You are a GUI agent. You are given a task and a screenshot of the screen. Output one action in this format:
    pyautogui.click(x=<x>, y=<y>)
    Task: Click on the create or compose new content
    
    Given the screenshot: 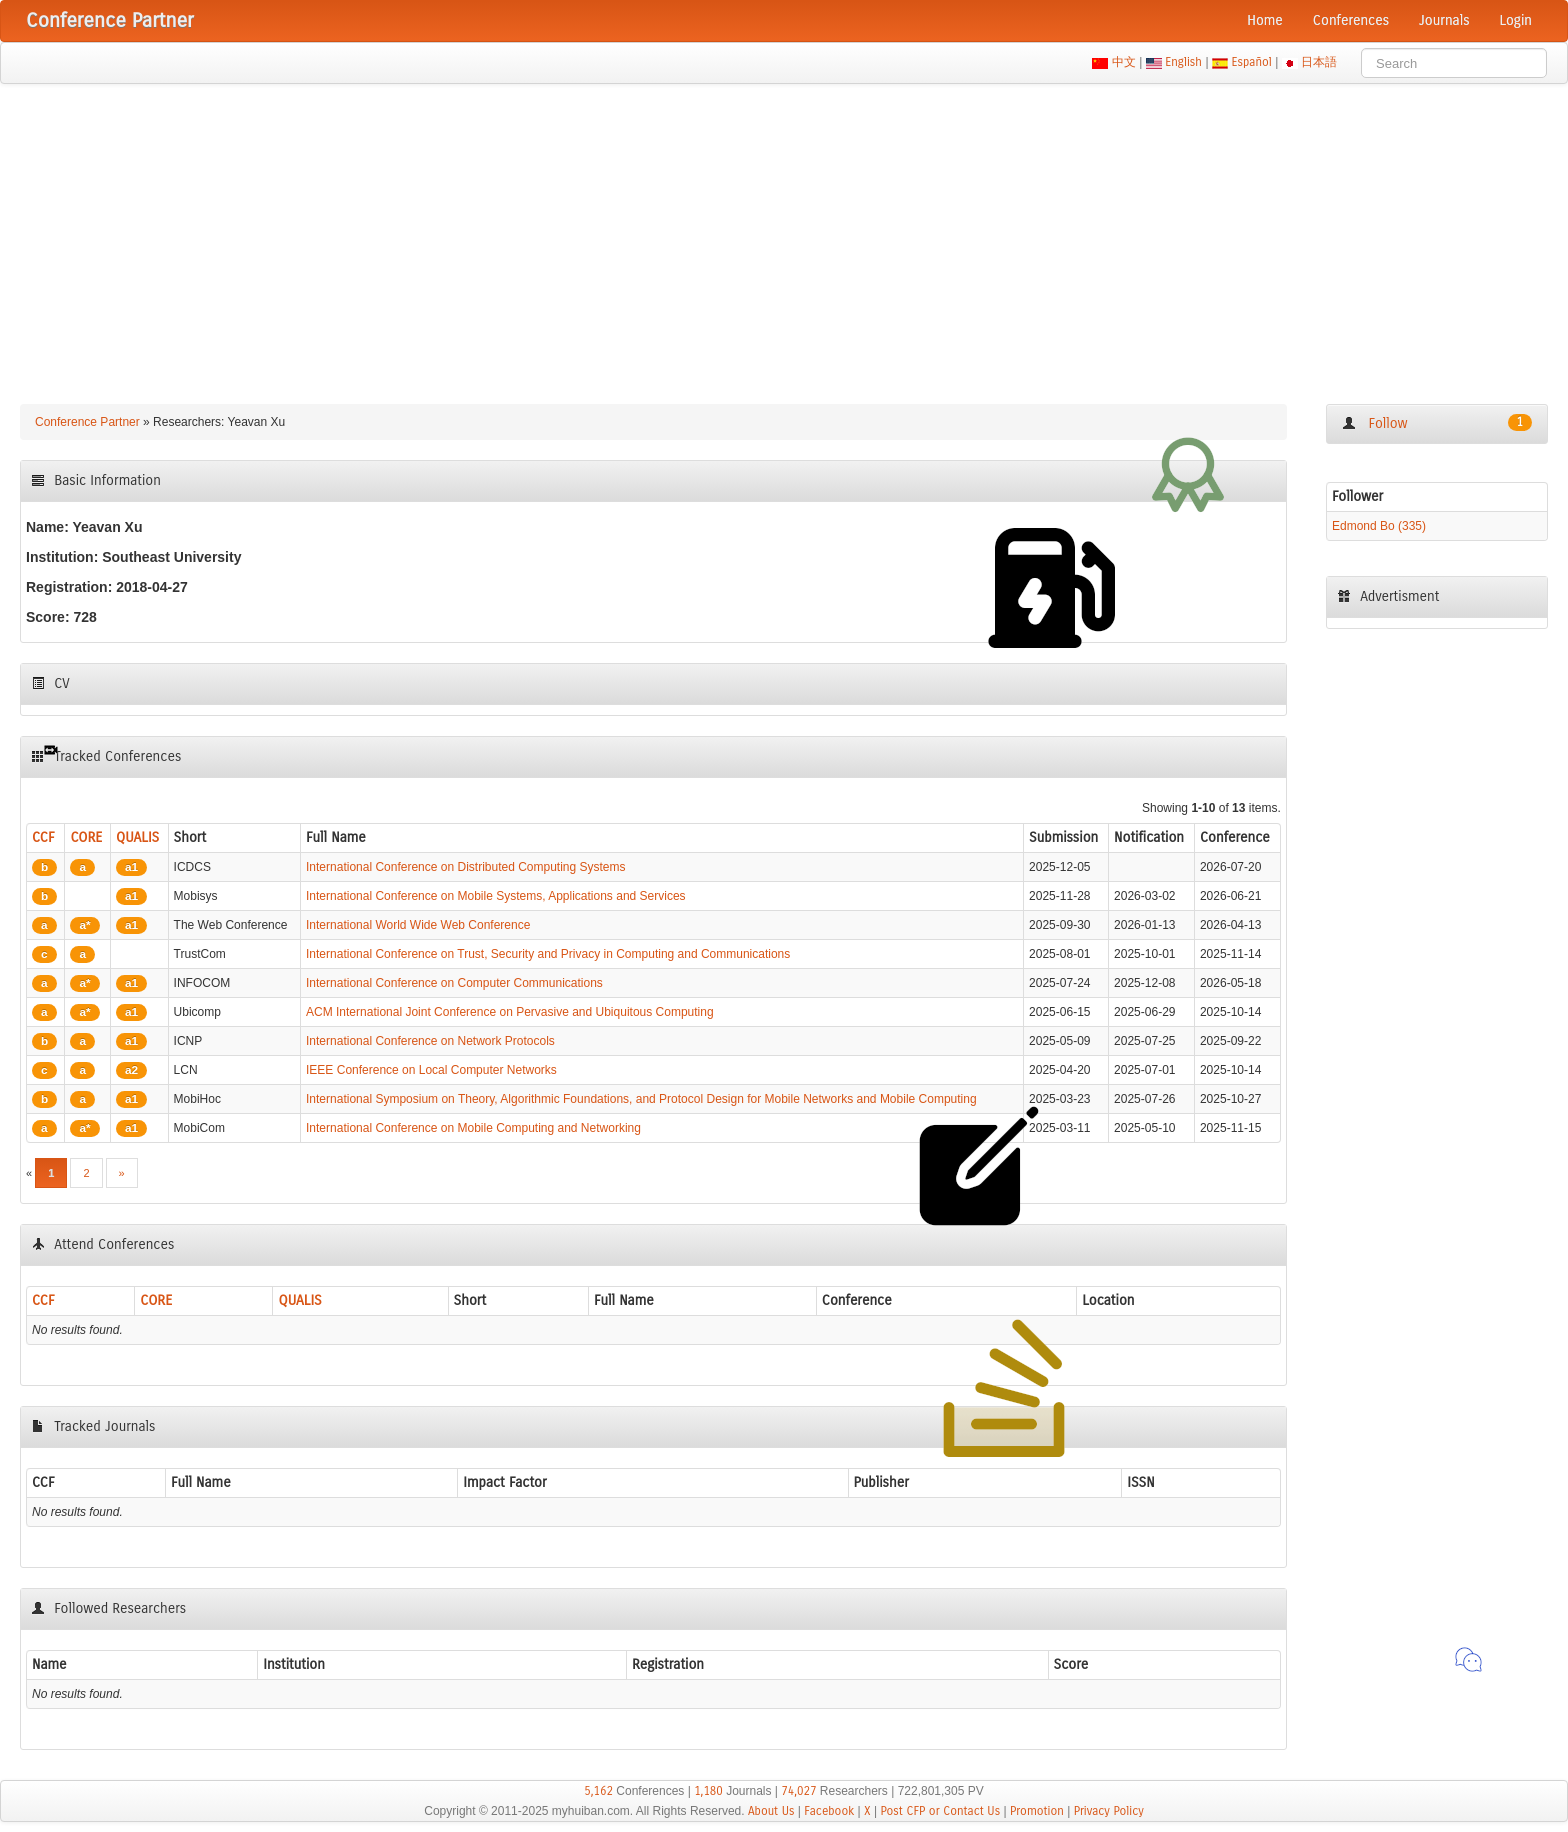 What is the action you would take?
    pyautogui.click(x=979, y=1166)
    